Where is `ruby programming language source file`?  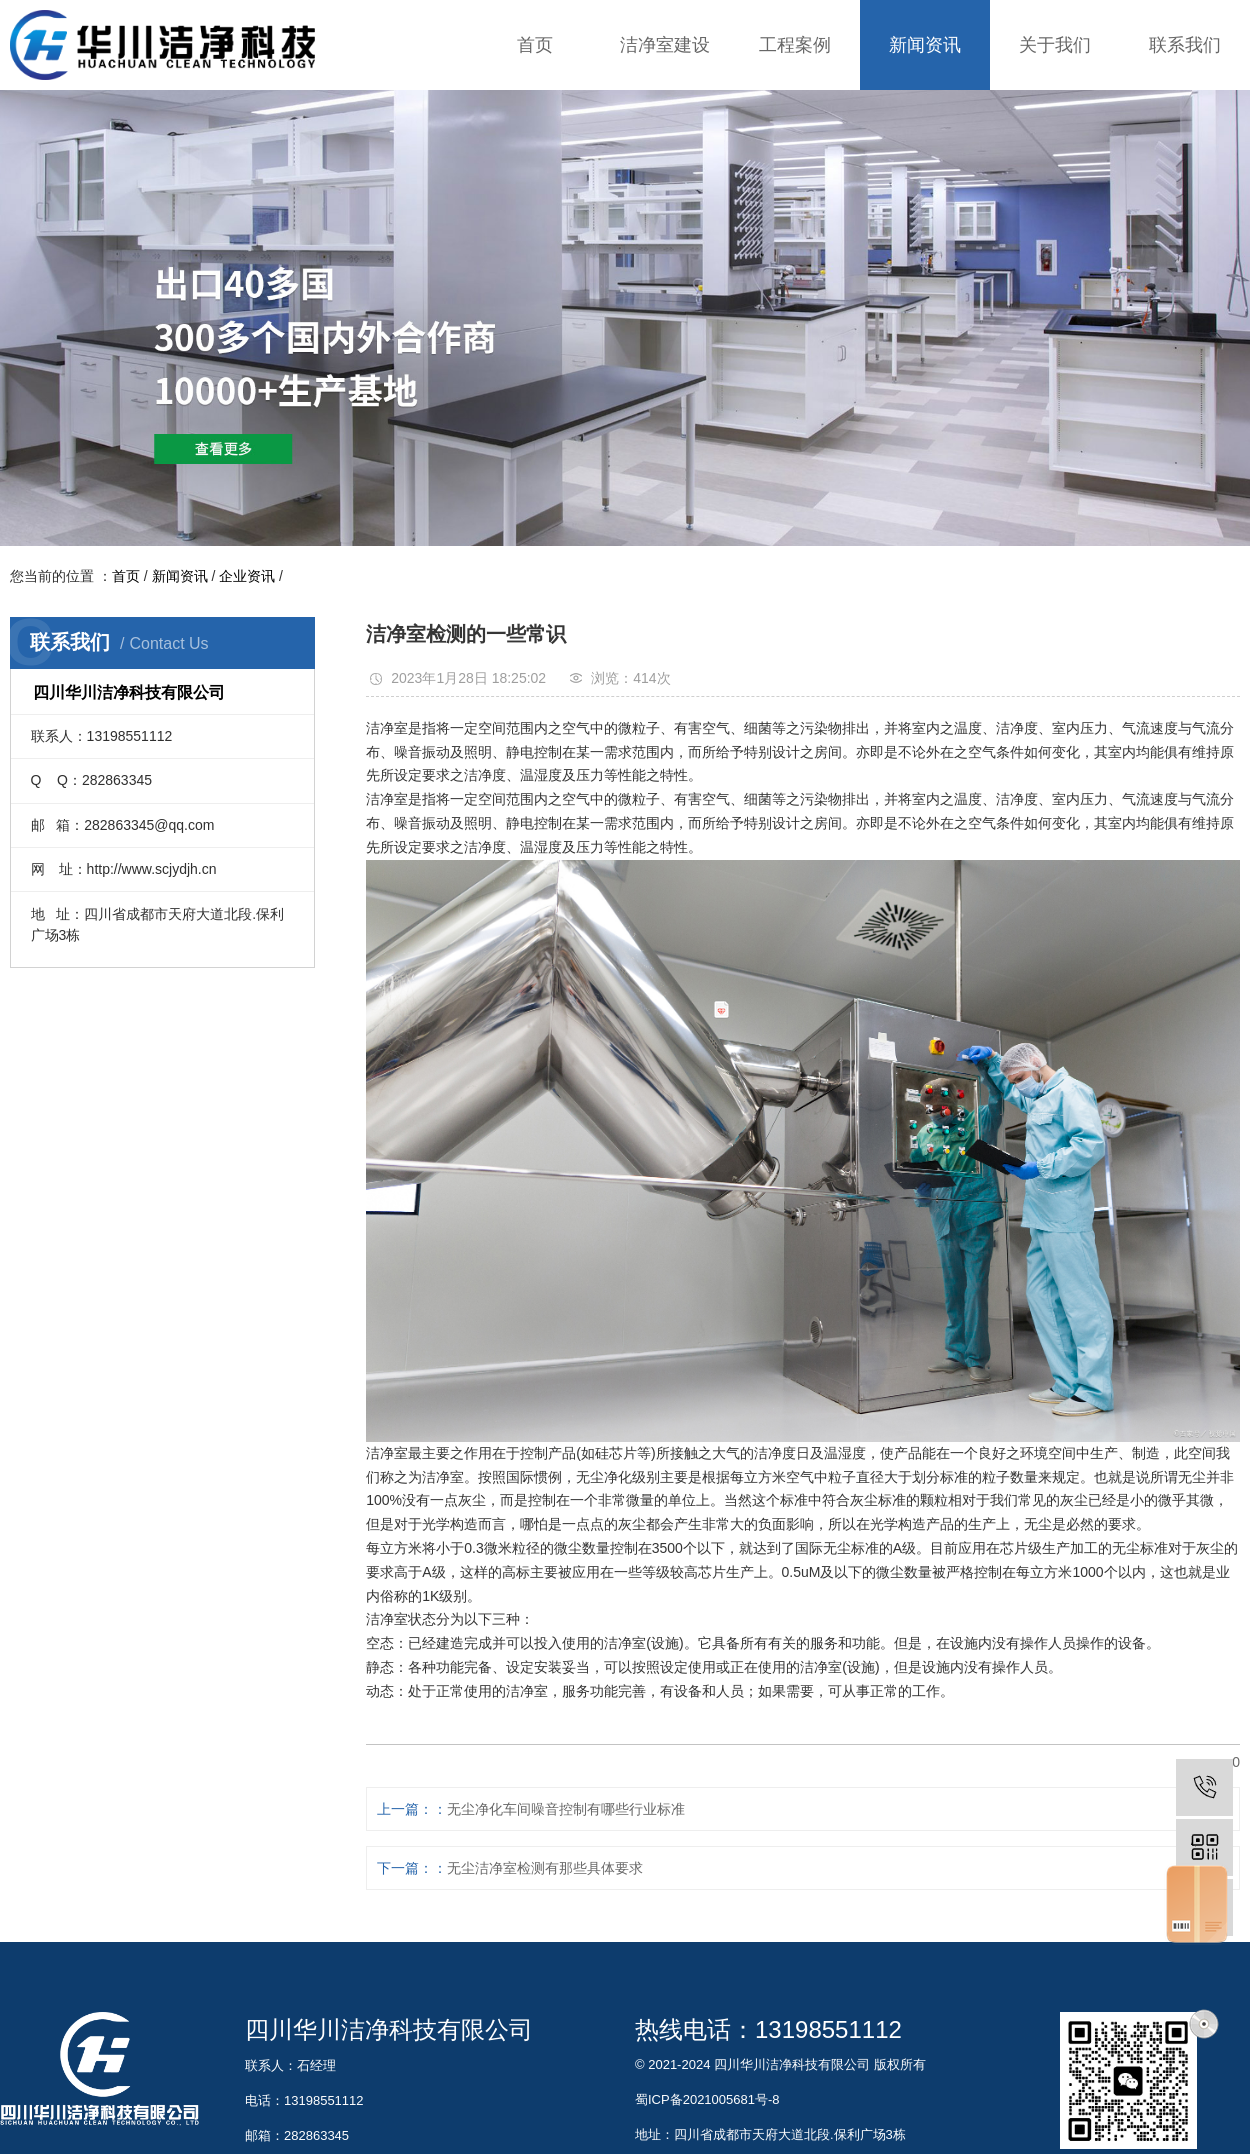
ruby programming language source file is located at coordinates (721, 1009).